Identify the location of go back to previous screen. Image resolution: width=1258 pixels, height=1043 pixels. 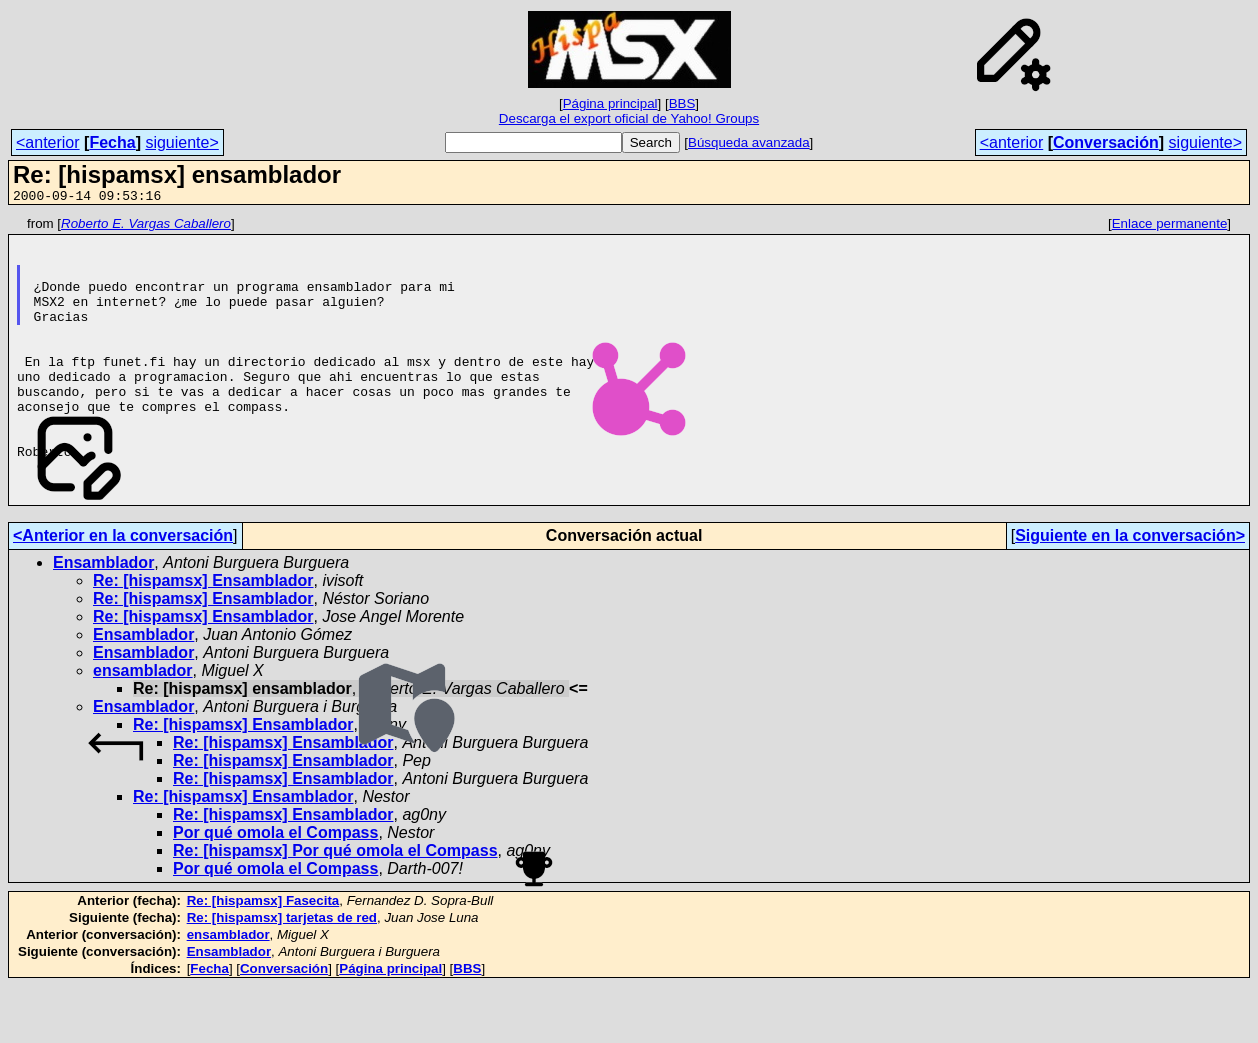
(116, 747).